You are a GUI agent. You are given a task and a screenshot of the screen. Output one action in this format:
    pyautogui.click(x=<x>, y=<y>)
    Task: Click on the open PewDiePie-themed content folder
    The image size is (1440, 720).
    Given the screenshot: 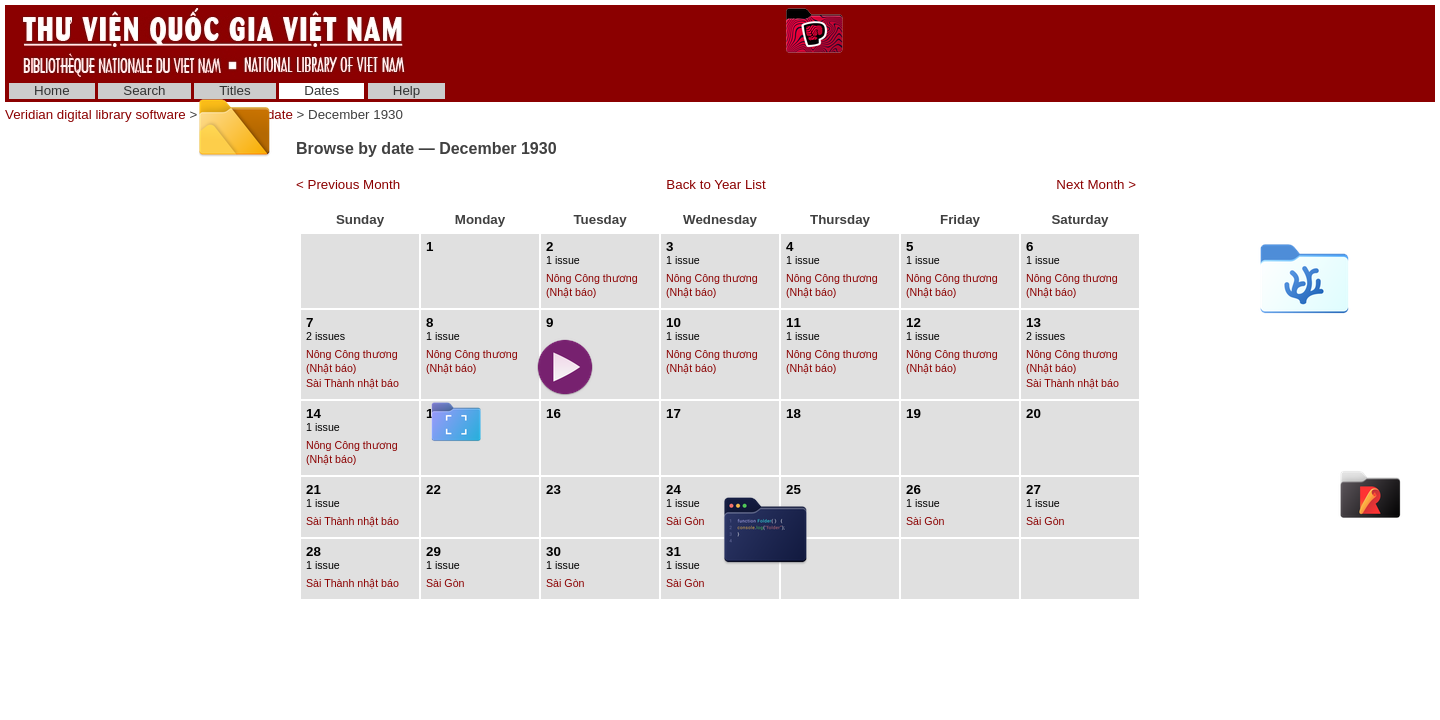 What is the action you would take?
    pyautogui.click(x=814, y=32)
    